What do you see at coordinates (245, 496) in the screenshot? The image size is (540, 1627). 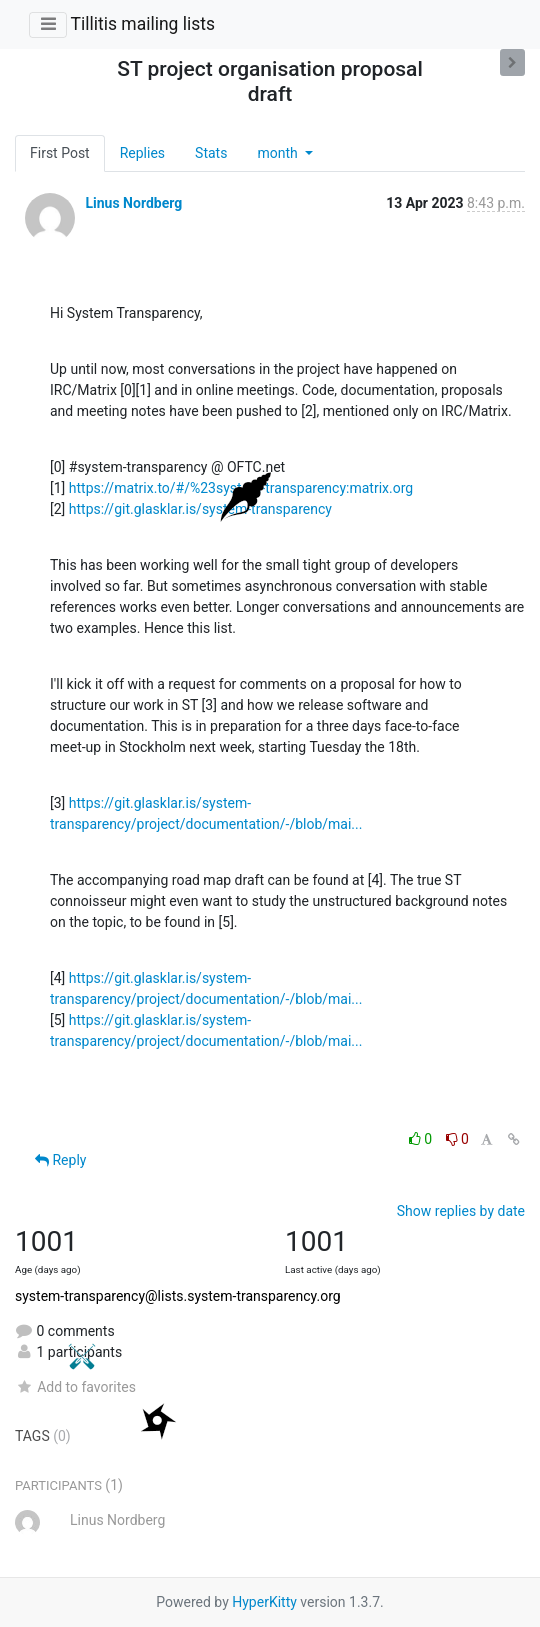 I see `decorative shell item in a game inventory` at bounding box center [245, 496].